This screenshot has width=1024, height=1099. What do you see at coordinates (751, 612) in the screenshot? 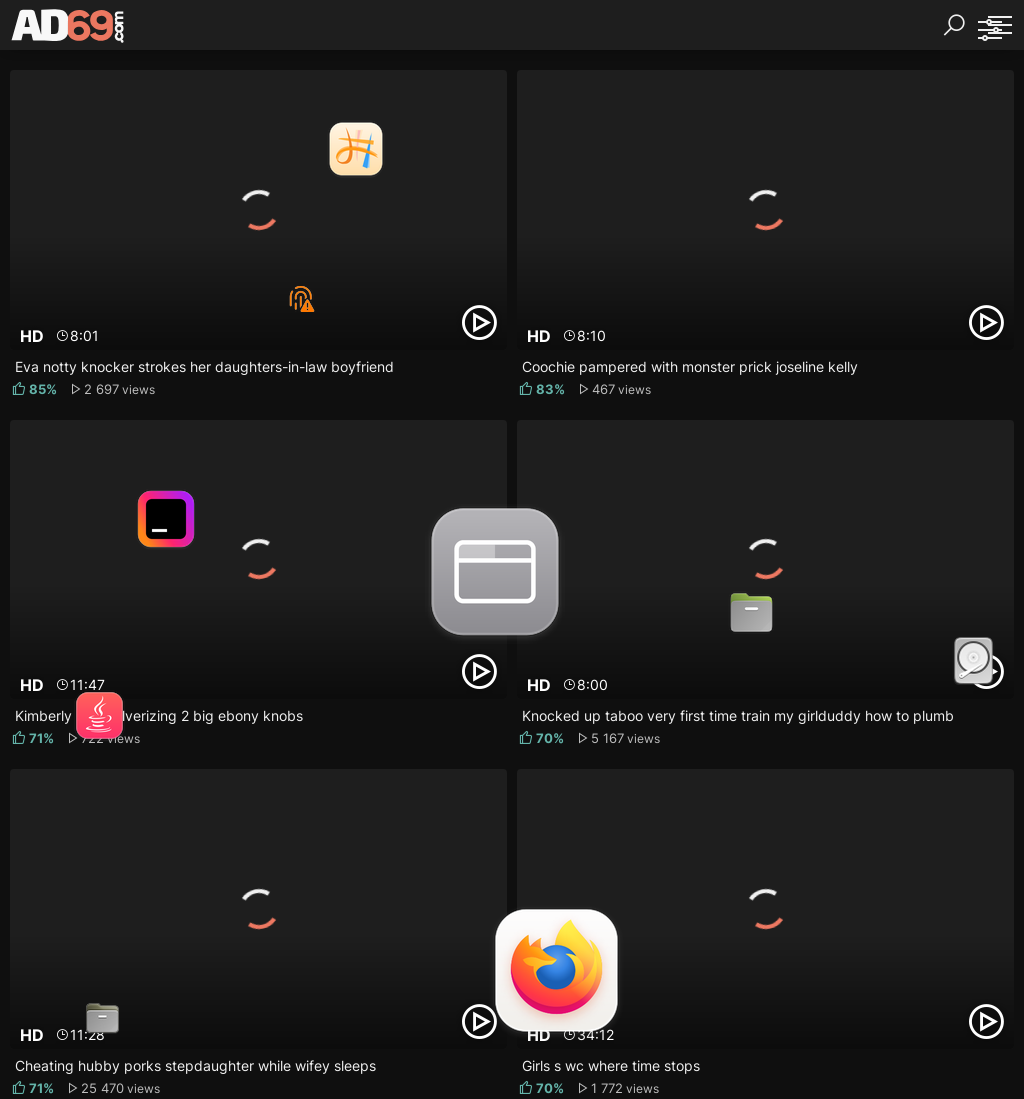
I see `open the file manager application` at bounding box center [751, 612].